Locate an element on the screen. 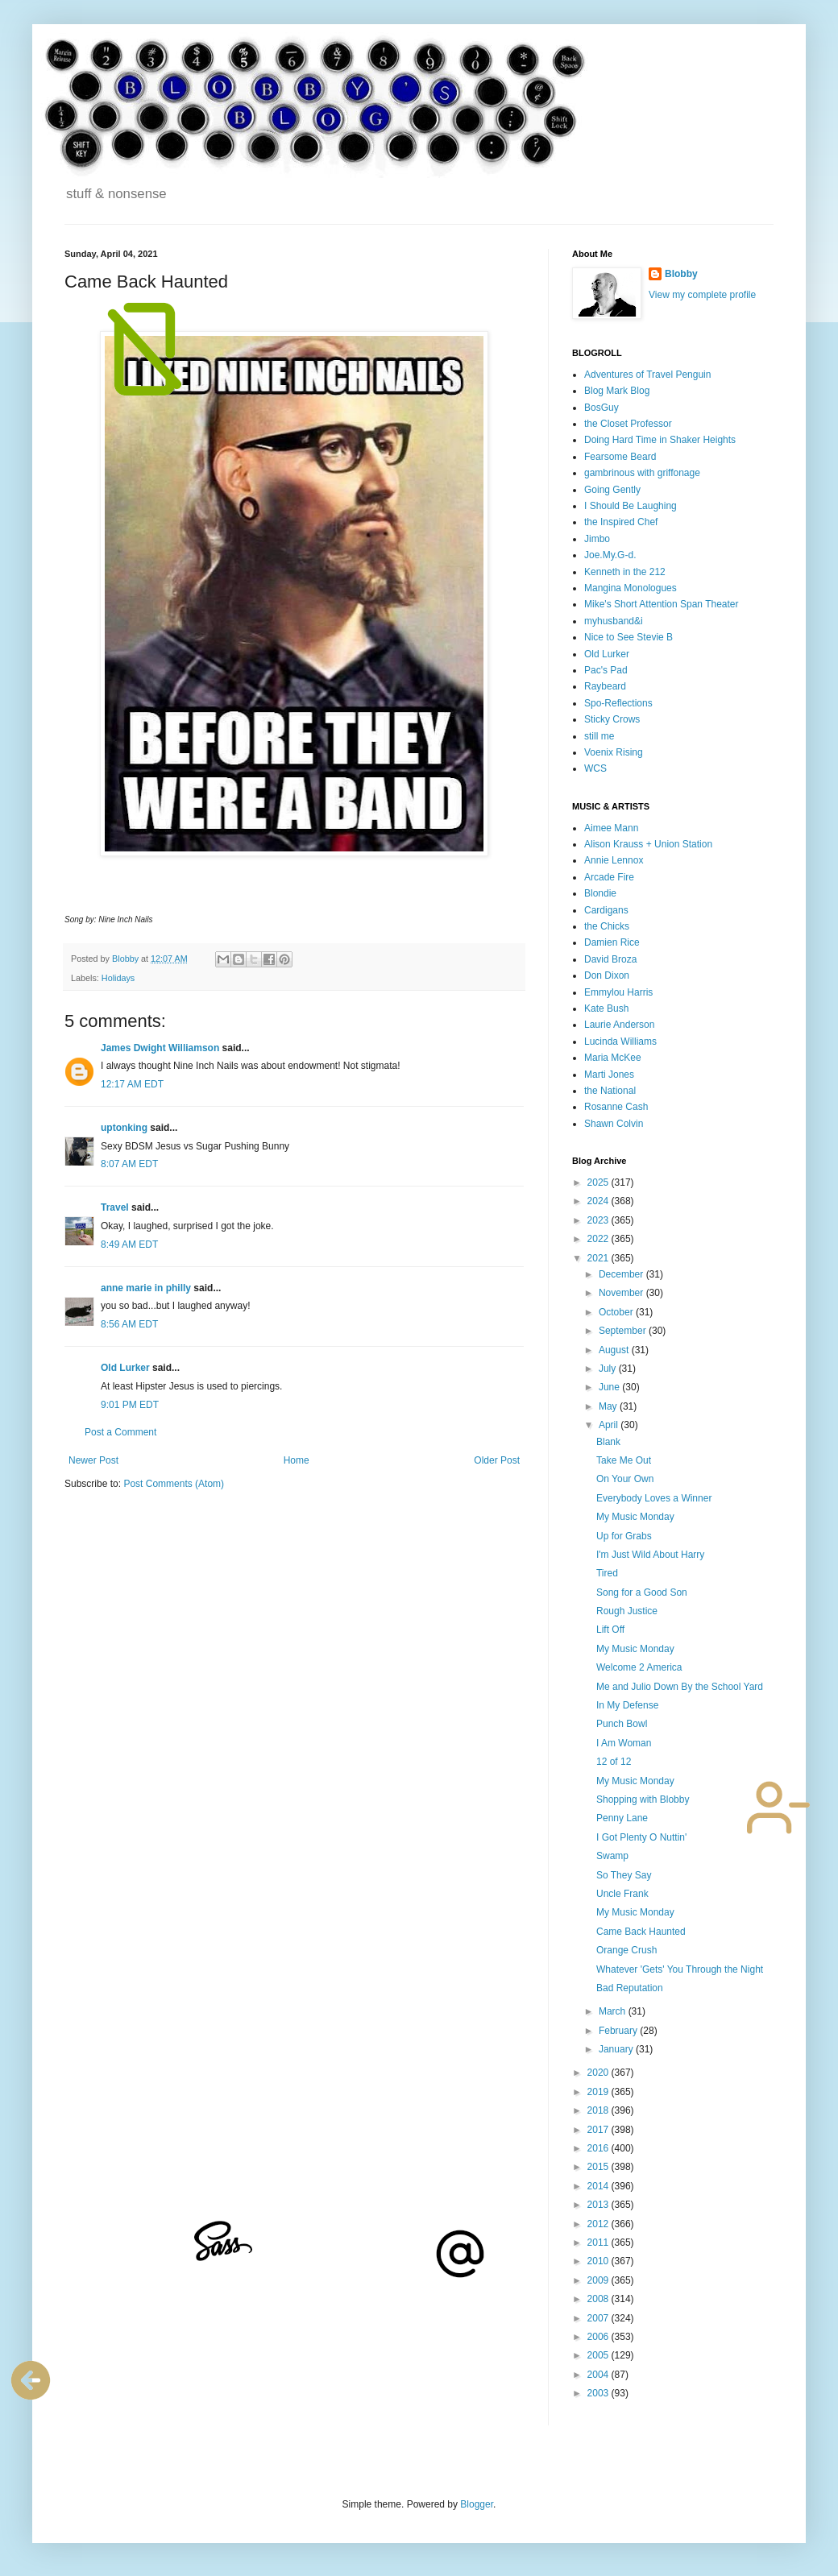 The width and height of the screenshot is (838, 2576). mention a user in a post or comment is located at coordinates (460, 2254).